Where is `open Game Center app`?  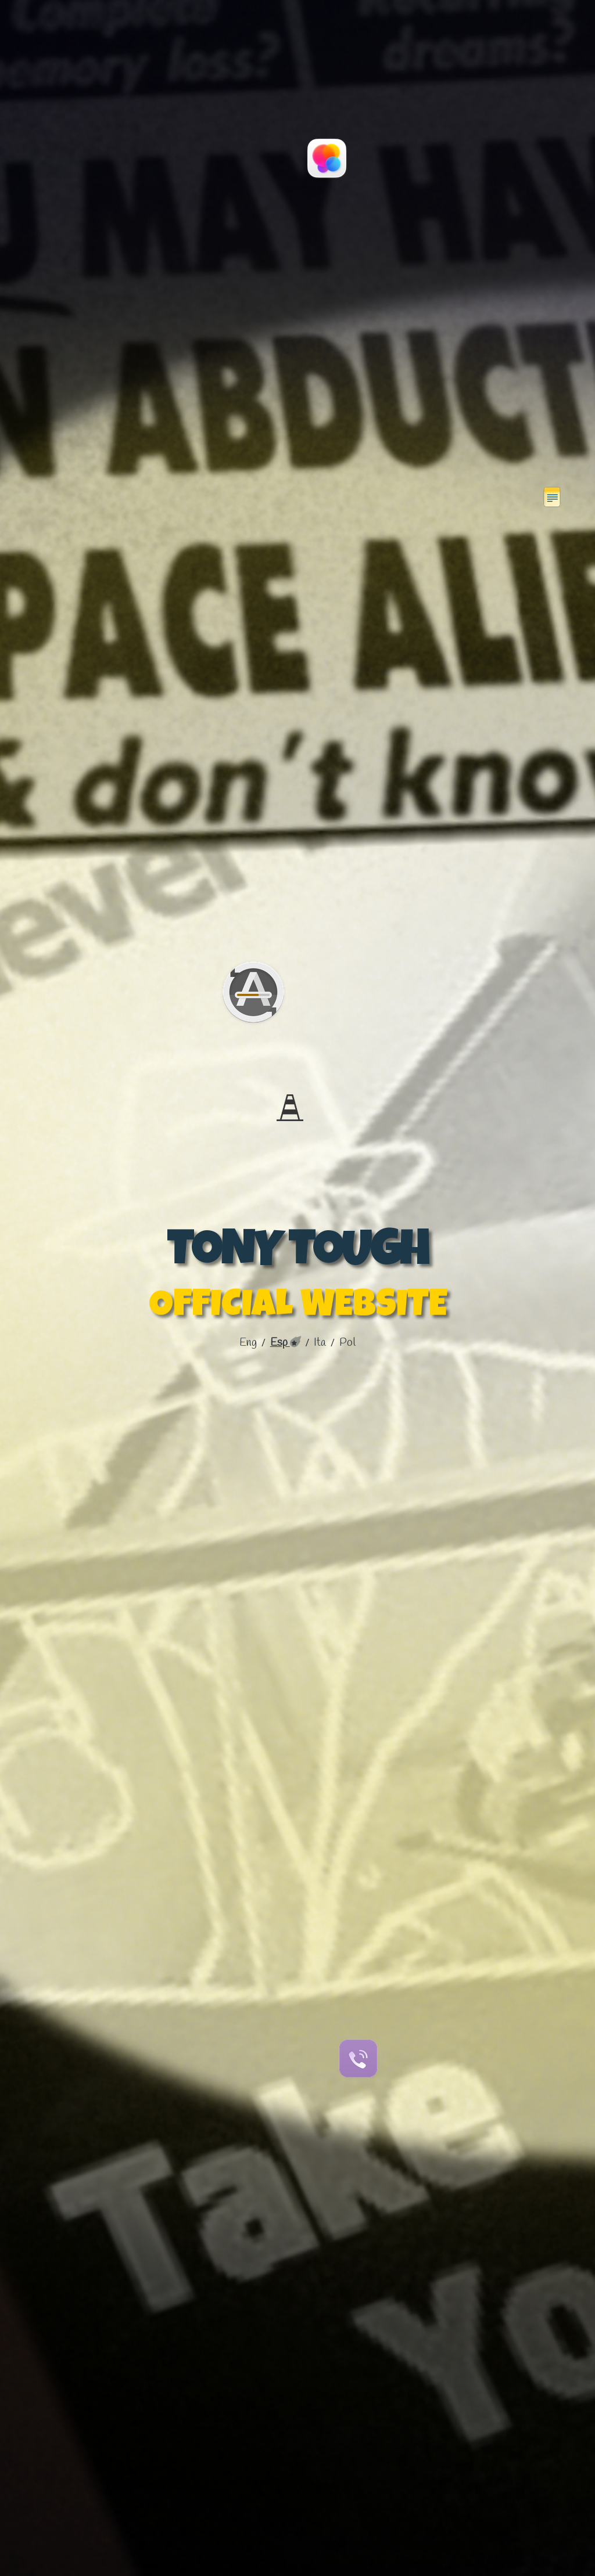
open Game Center app is located at coordinates (327, 158).